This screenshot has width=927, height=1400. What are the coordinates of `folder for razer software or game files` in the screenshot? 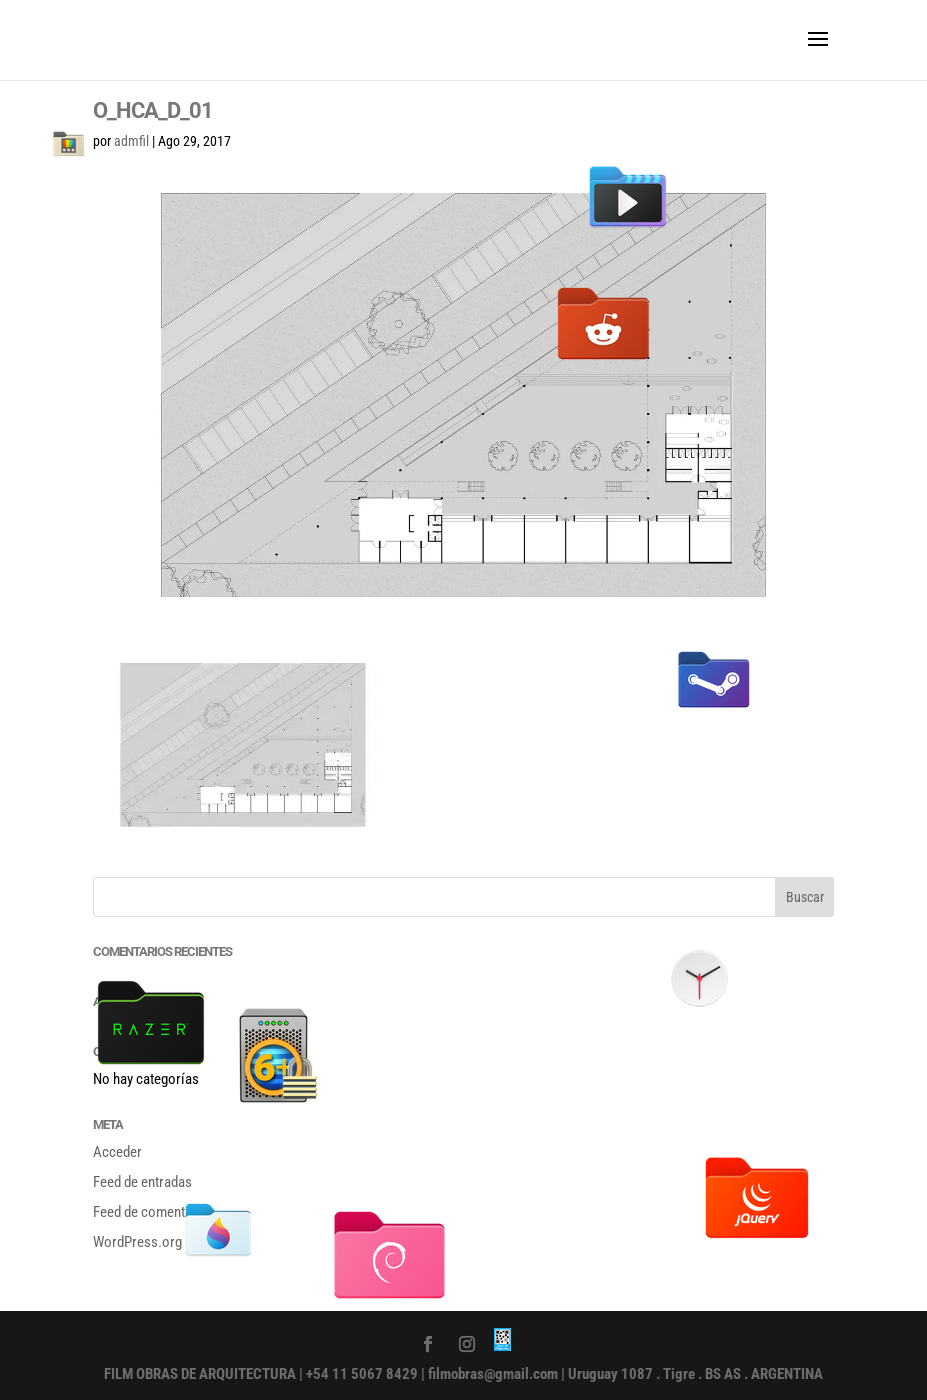 It's located at (150, 1025).